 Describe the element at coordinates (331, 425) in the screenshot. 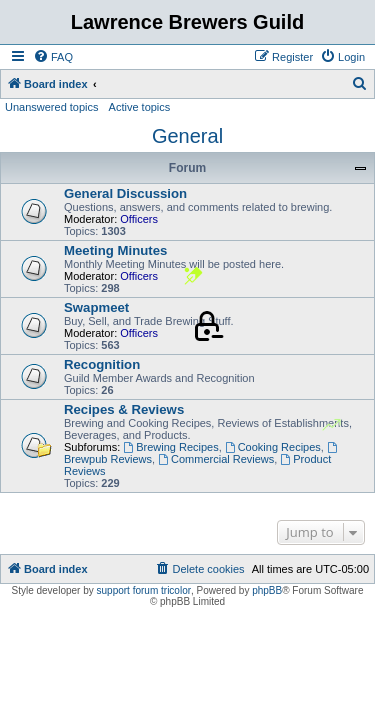

I see `view trending or popular content` at that location.